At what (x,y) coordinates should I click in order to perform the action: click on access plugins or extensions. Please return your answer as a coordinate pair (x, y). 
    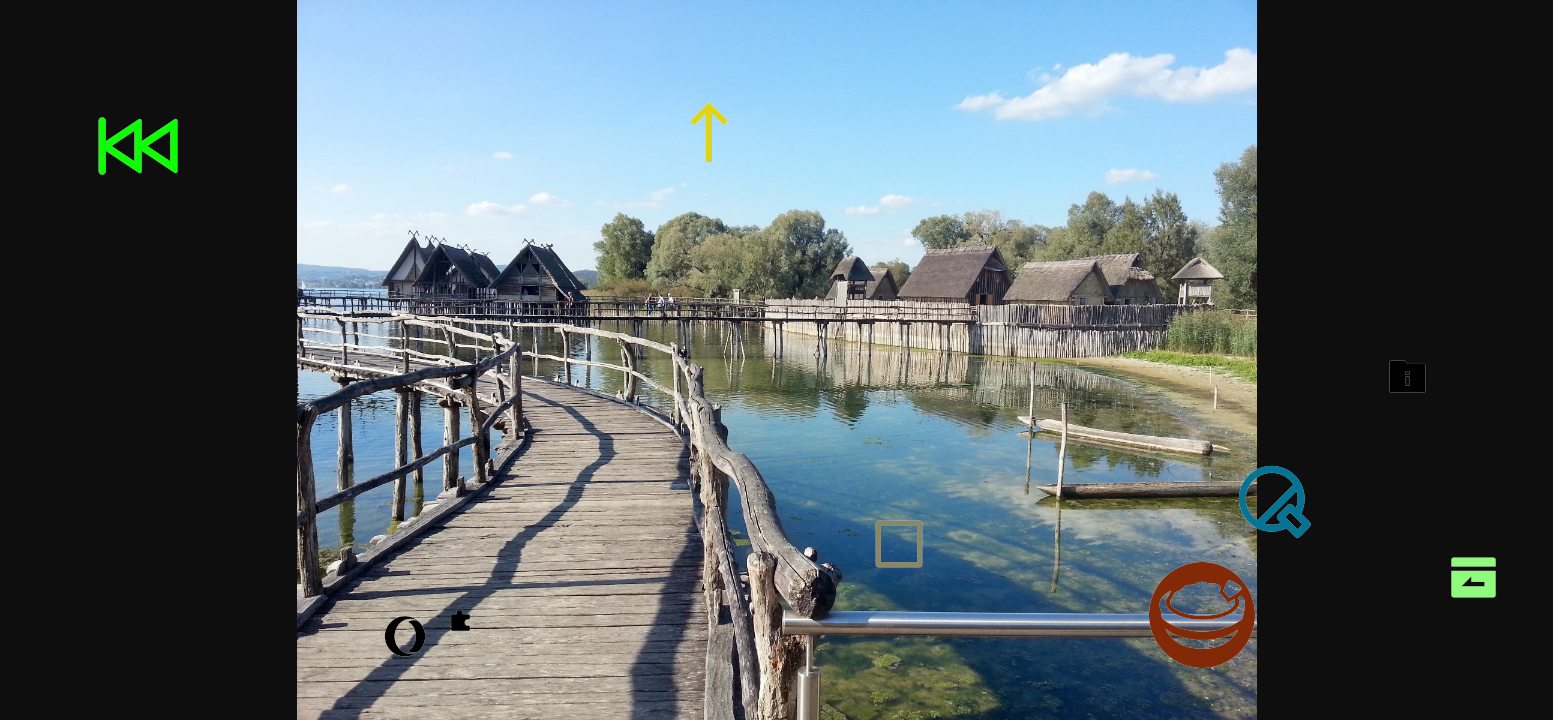
    Looking at the image, I should click on (460, 621).